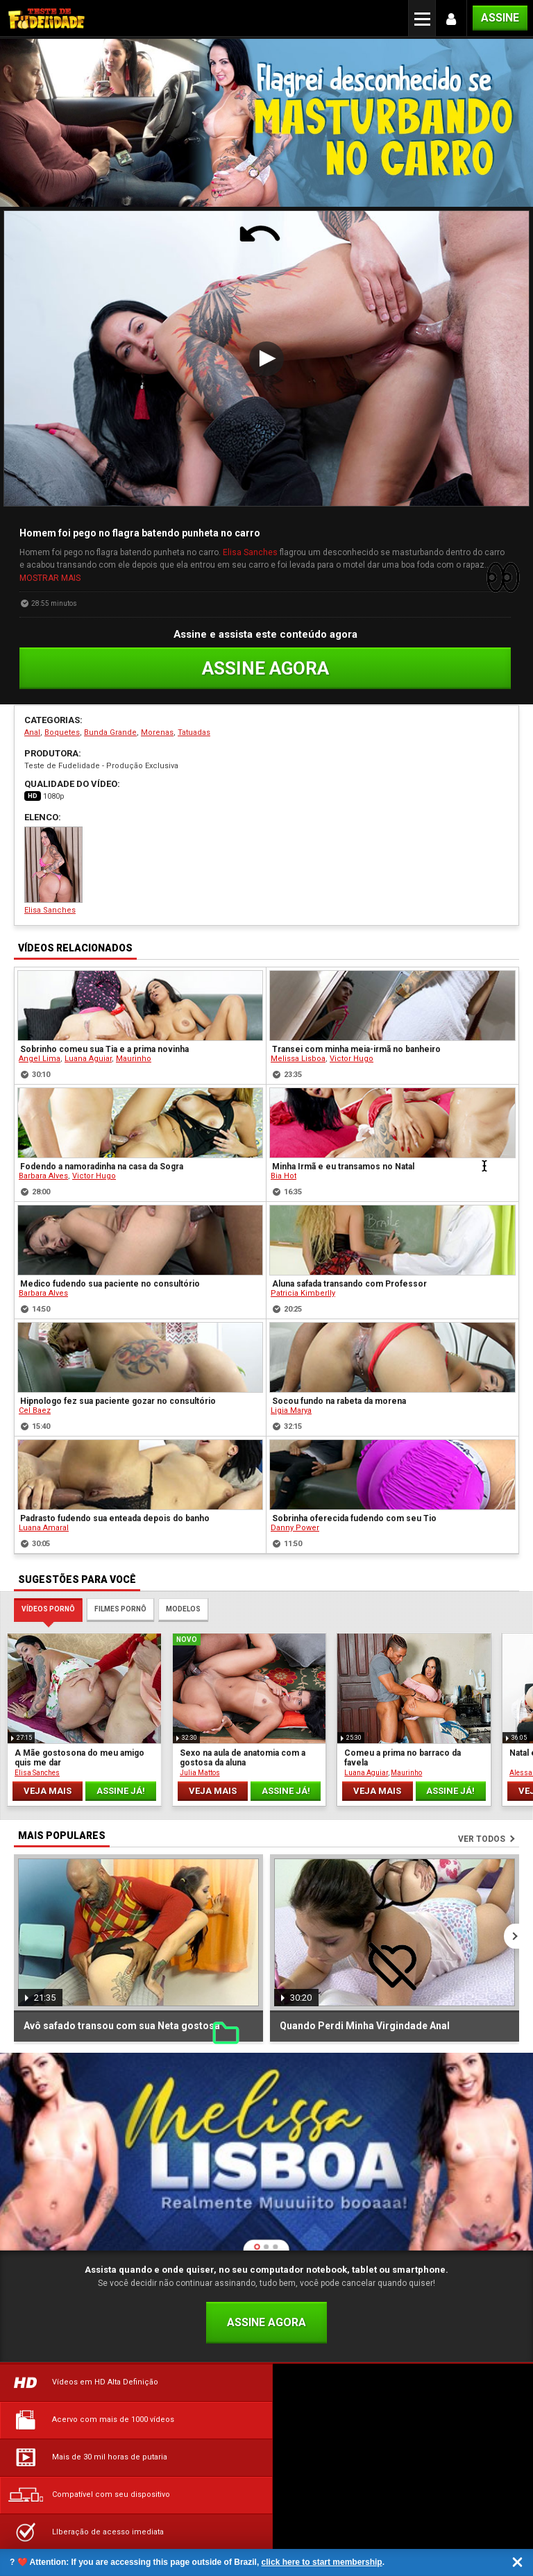 The width and height of the screenshot is (533, 2576). What do you see at coordinates (503, 577) in the screenshot?
I see `view who has seen your content` at bounding box center [503, 577].